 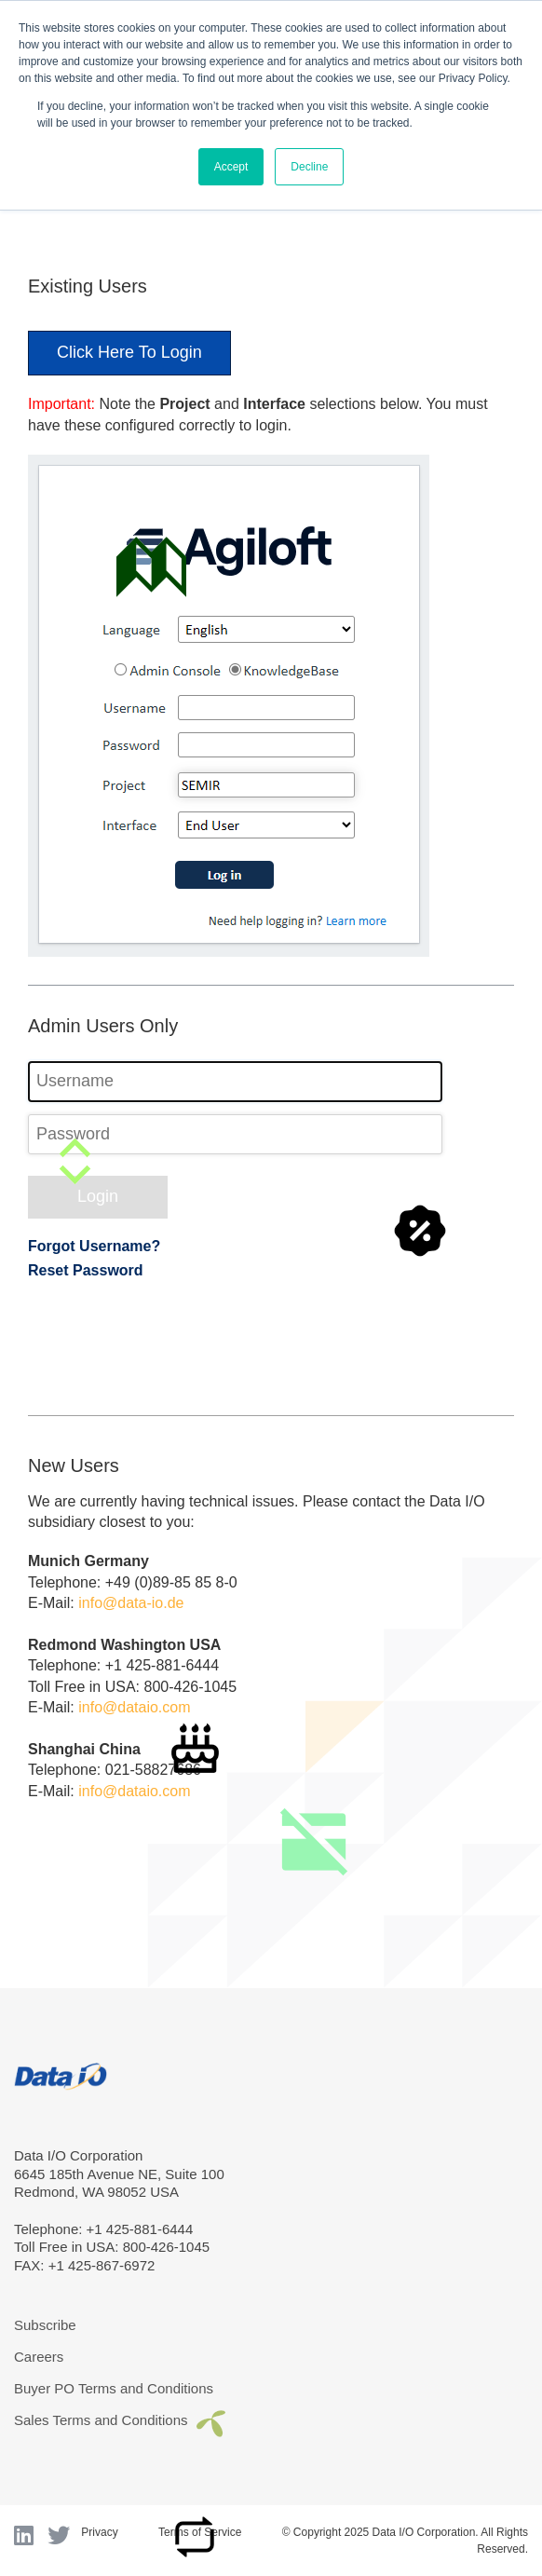 I want to click on no credit card required, so click(x=314, y=1842).